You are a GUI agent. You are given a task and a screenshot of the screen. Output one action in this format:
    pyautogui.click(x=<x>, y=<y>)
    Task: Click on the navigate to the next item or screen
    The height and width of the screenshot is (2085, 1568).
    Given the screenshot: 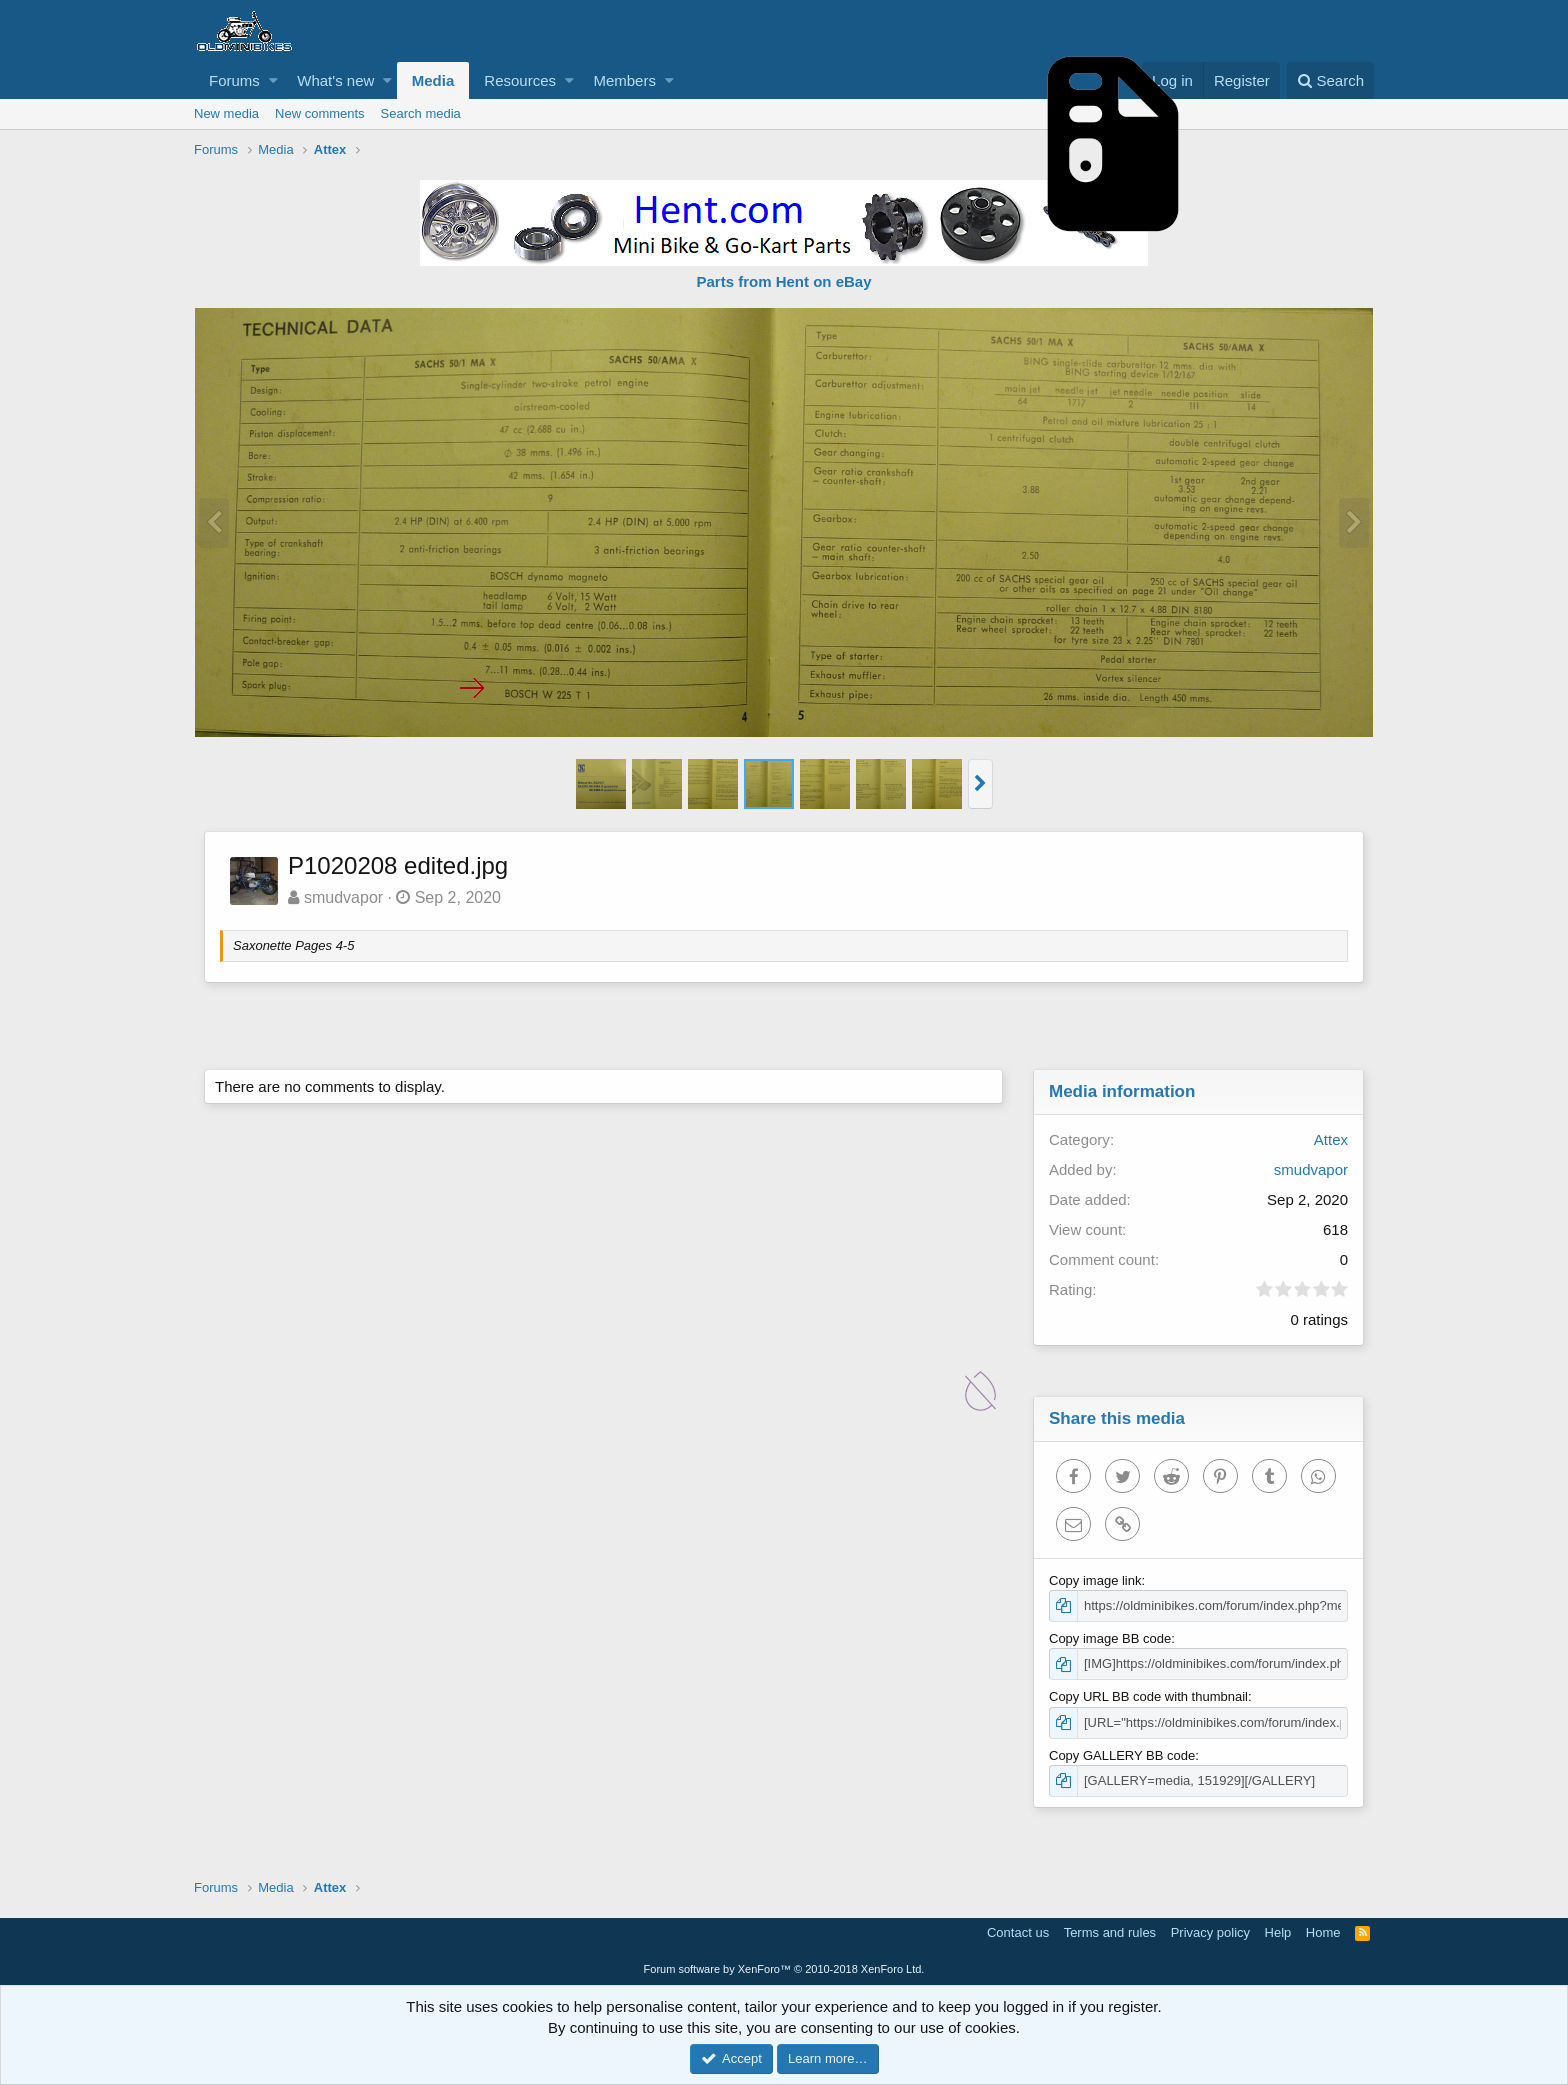 What is the action you would take?
    pyautogui.click(x=472, y=688)
    